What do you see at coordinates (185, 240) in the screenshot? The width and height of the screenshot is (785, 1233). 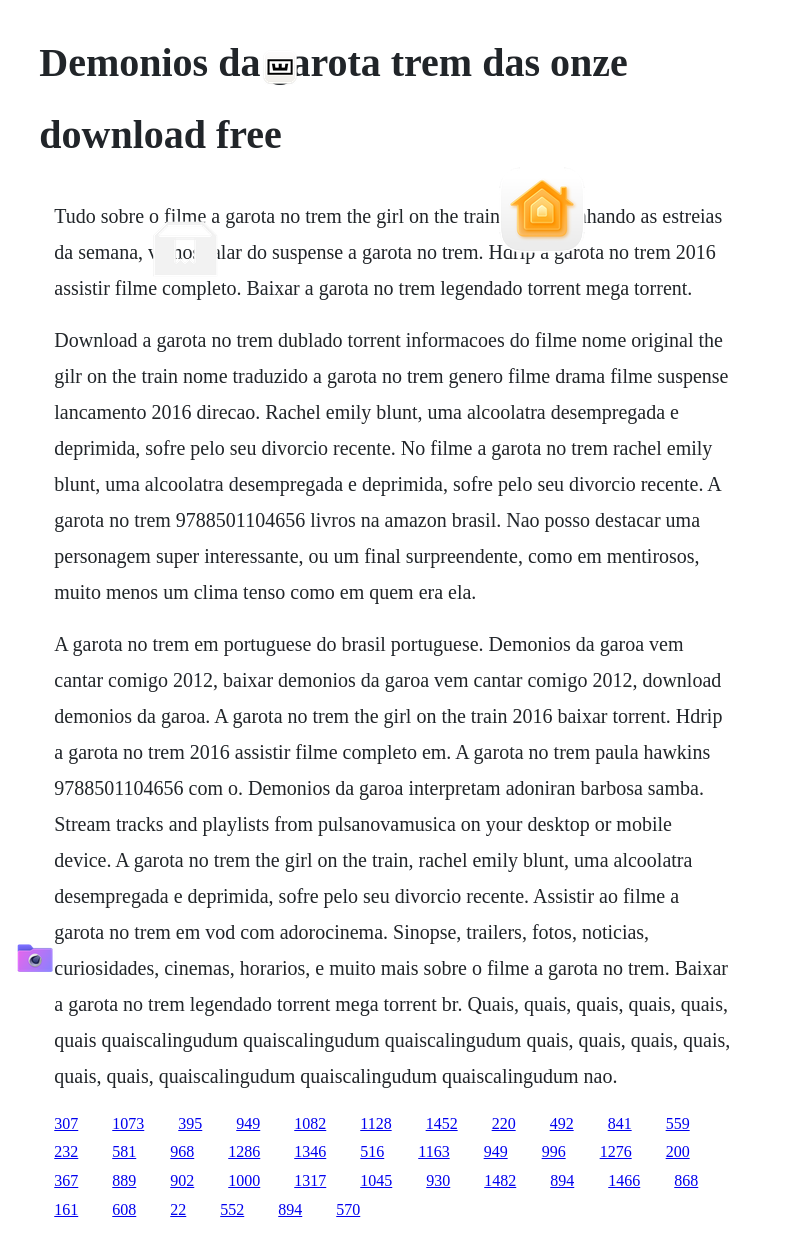 I see `software updates are currently paused or unavailable` at bounding box center [185, 240].